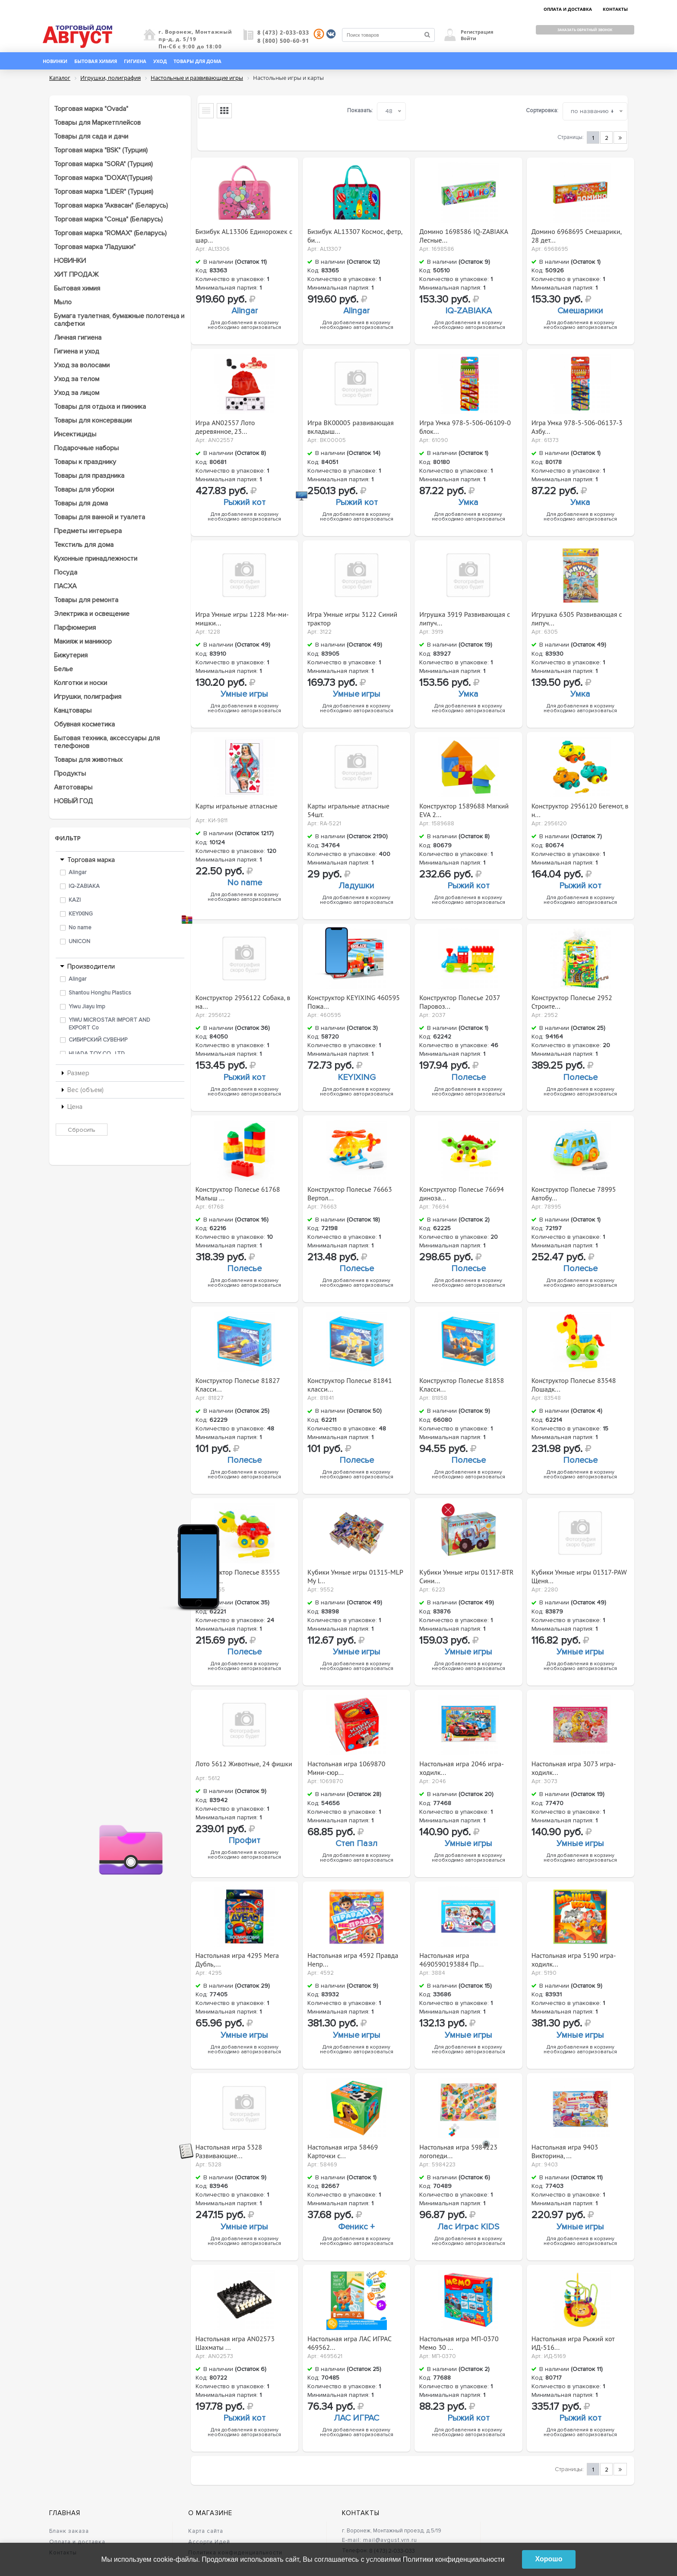 The height and width of the screenshot is (2576, 677). What do you see at coordinates (448, 1510) in the screenshot?
I see `indicates a file or content that cannot be read or accessed` at bounding box center [448, 1510].